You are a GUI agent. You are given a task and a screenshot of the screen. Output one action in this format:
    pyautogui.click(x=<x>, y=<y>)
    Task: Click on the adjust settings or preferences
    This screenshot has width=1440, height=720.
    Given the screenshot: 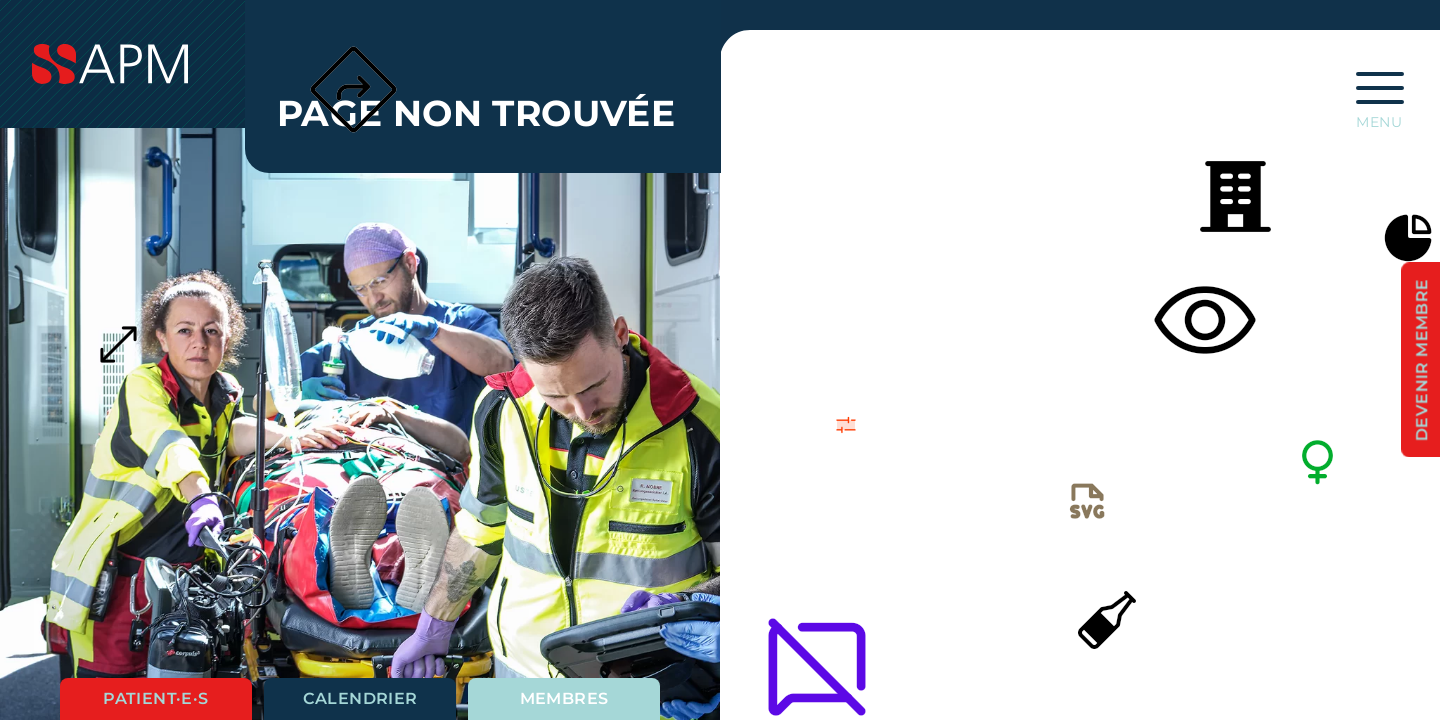 What is the action you would take?
    pyautogui.click(x=846, y=425)
    